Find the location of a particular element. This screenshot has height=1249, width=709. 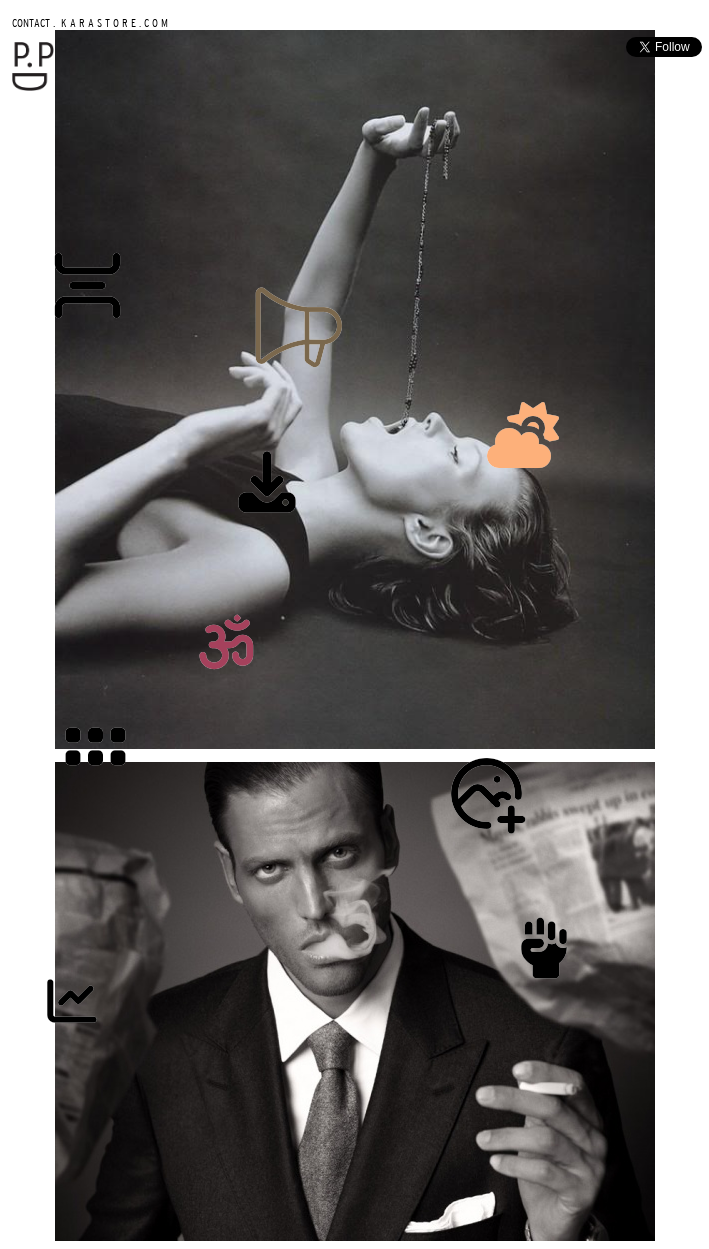

add a new photo to your collection is located at coordinates (486, 793).